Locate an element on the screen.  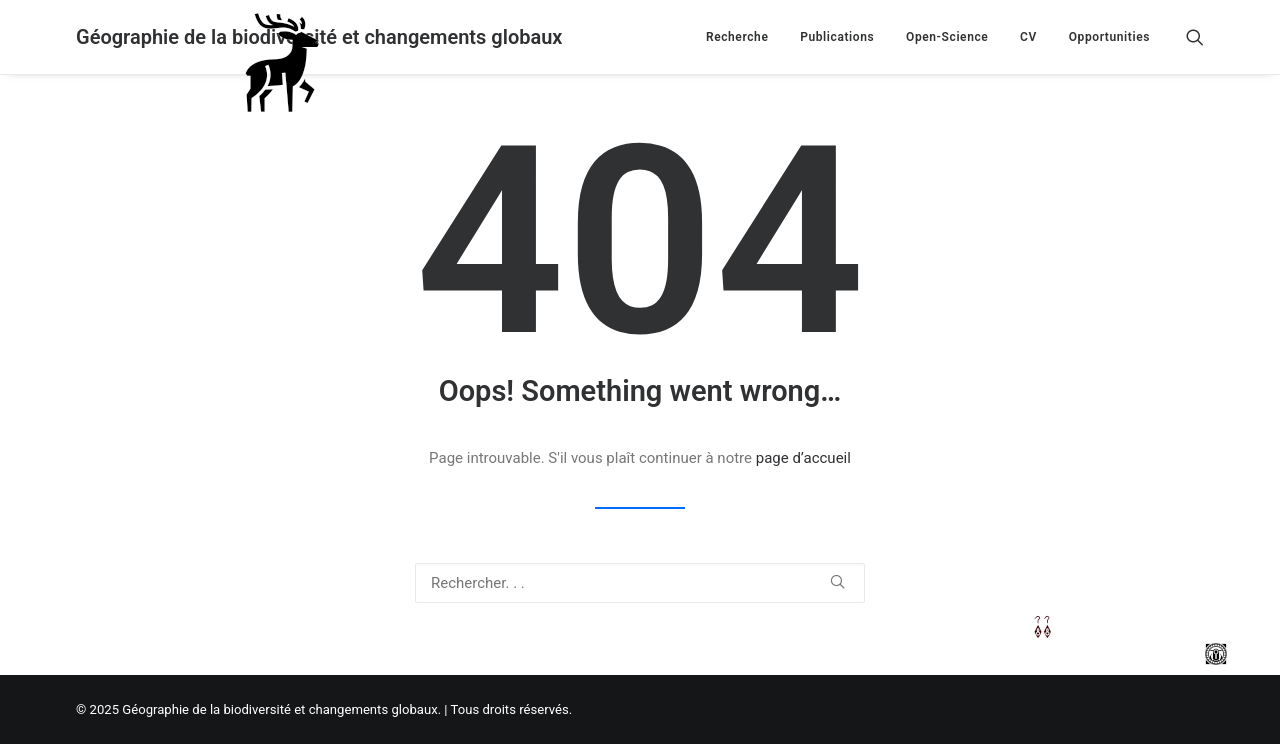
wildlife or nature category indicator is located at coordinates (282, 62).